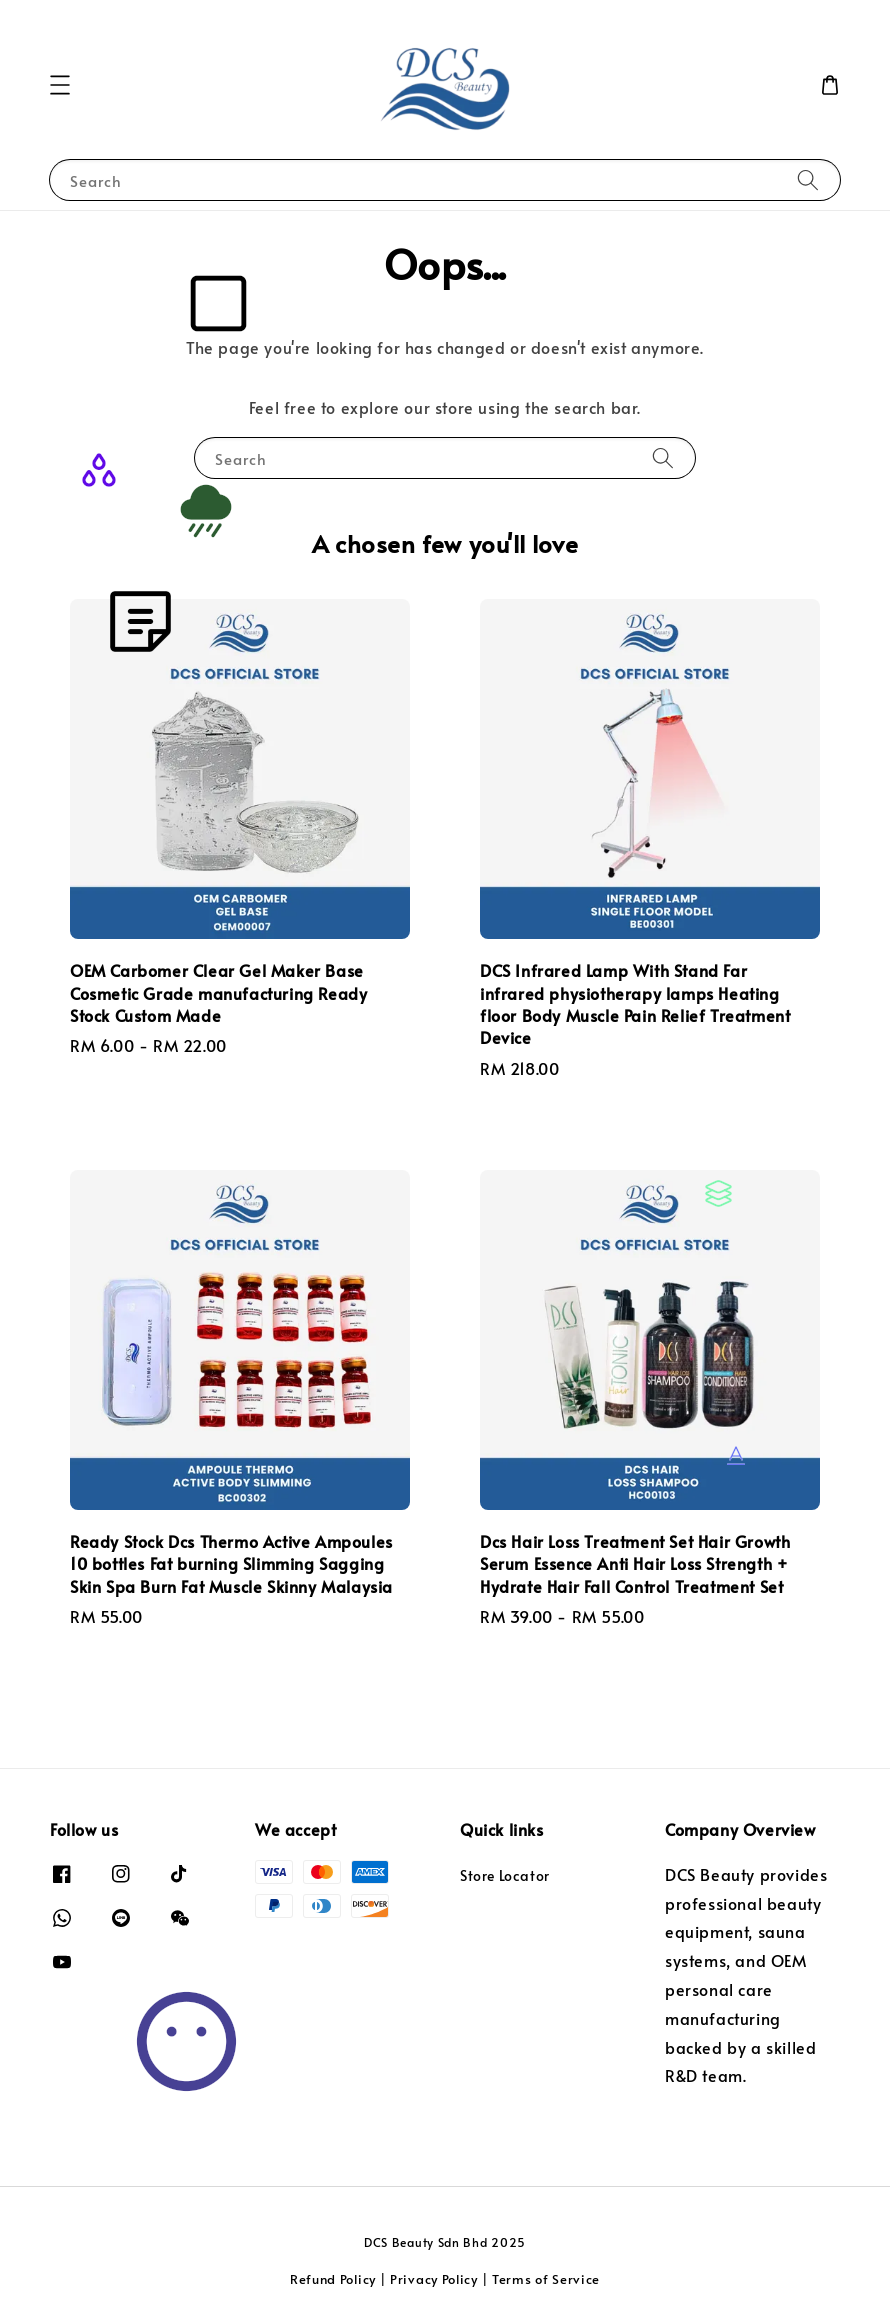  Describe the element at coordinates (186, 2041) in the screenshot. I see `indicates a neutral or undecided mood state` at that location.